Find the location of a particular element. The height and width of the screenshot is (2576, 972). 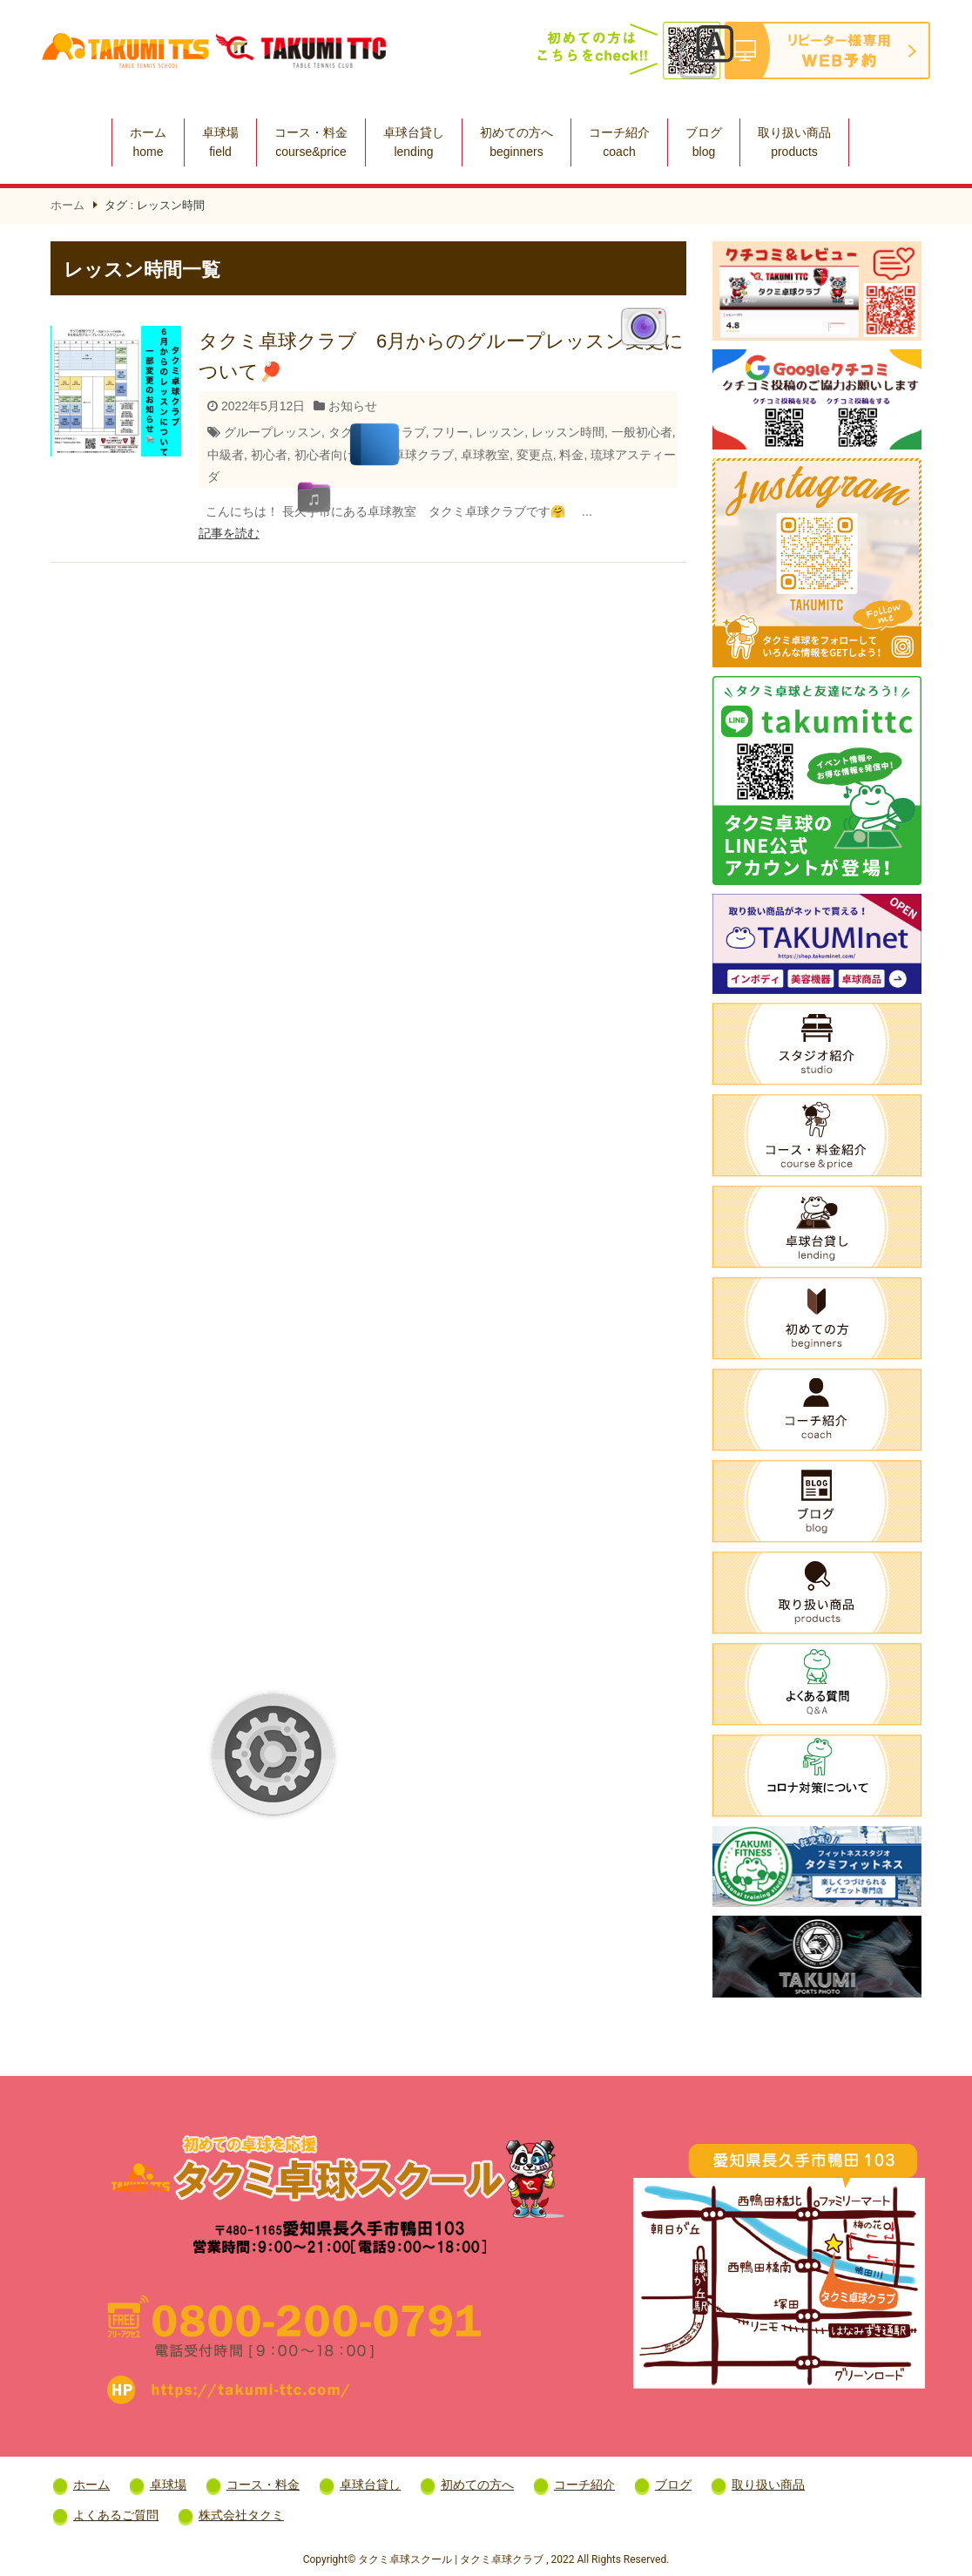

access the desktop folder is located at coordinates (375, 443).